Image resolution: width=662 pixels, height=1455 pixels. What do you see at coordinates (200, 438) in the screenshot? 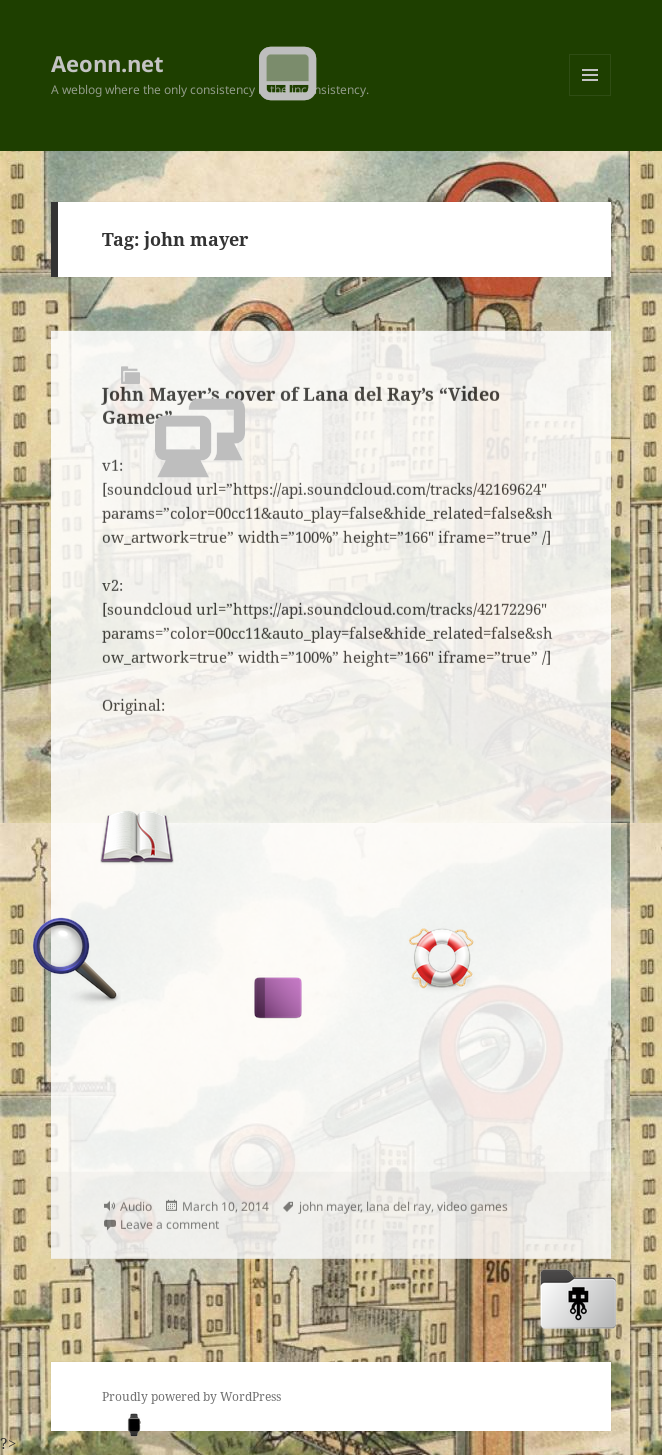
I see `access network preferences and settings` at bounding box center [200, 438].